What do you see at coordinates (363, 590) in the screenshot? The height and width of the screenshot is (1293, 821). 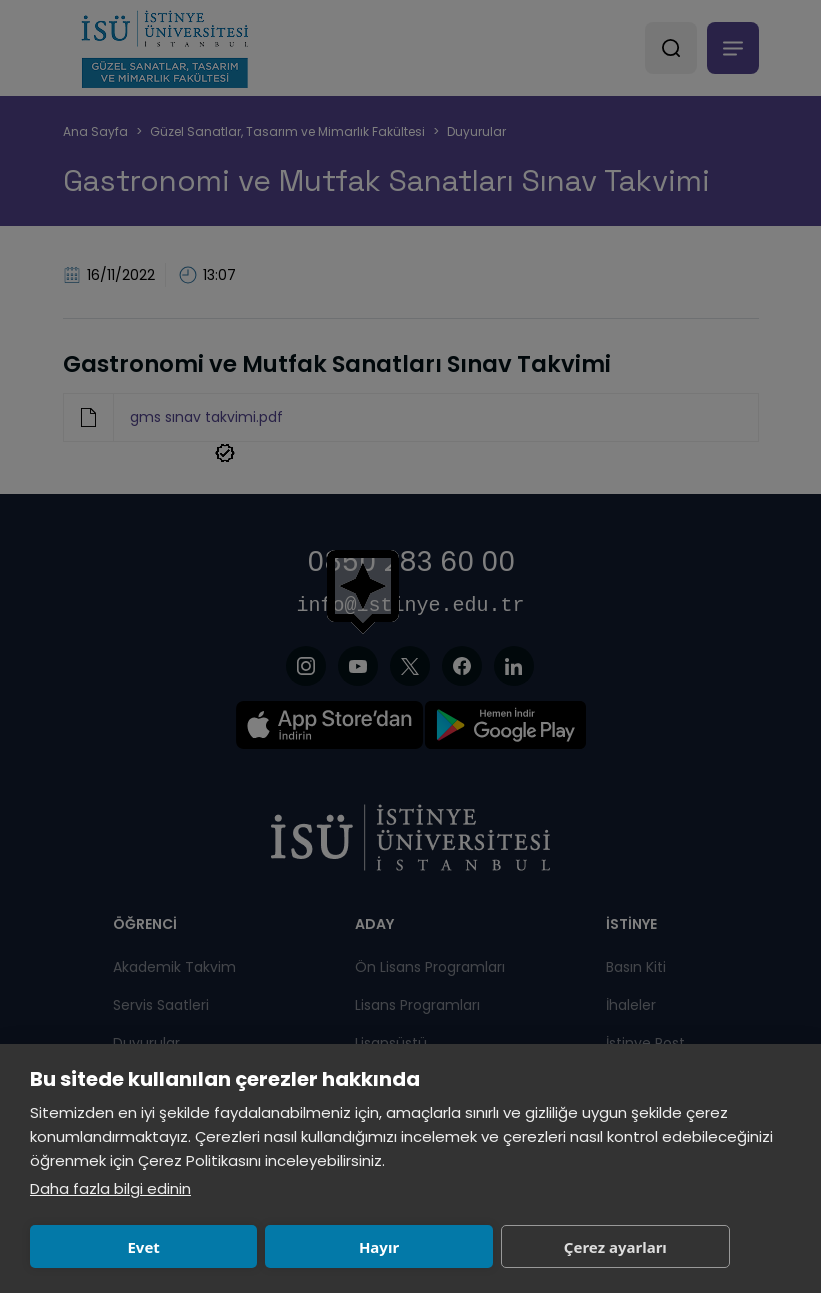 I see `access AI assistant or smart suggestions` at bounding box center [363, 590].